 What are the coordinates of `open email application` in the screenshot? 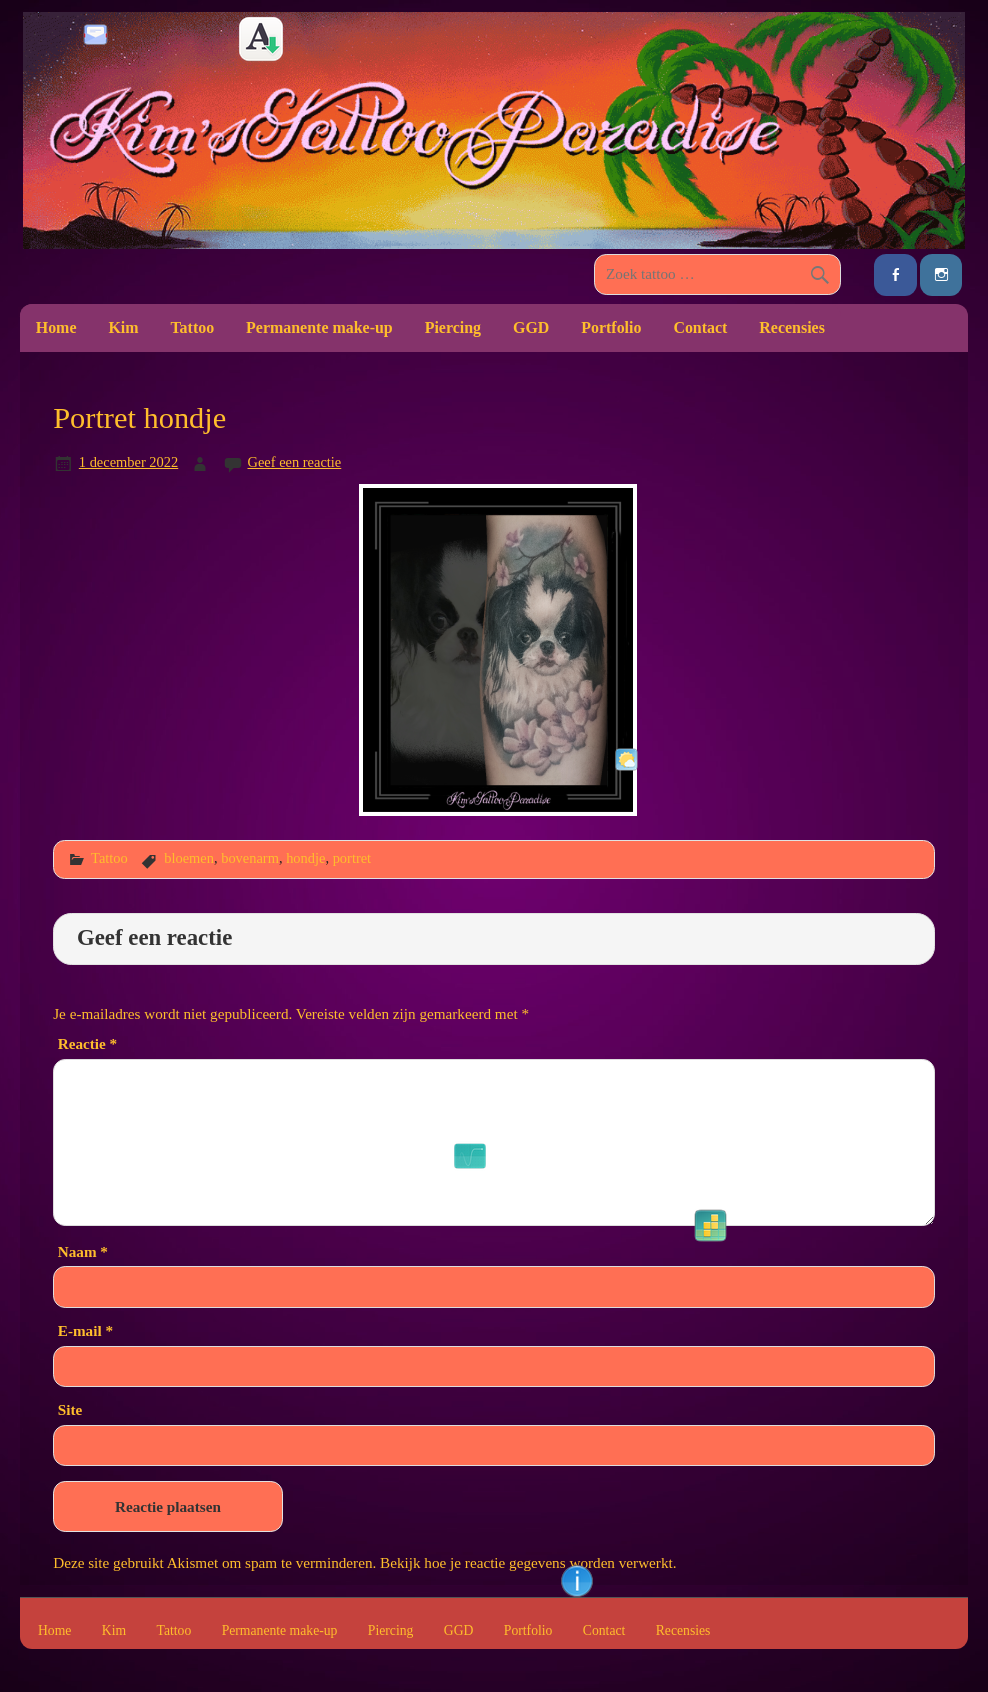 It's located at (95, 34).